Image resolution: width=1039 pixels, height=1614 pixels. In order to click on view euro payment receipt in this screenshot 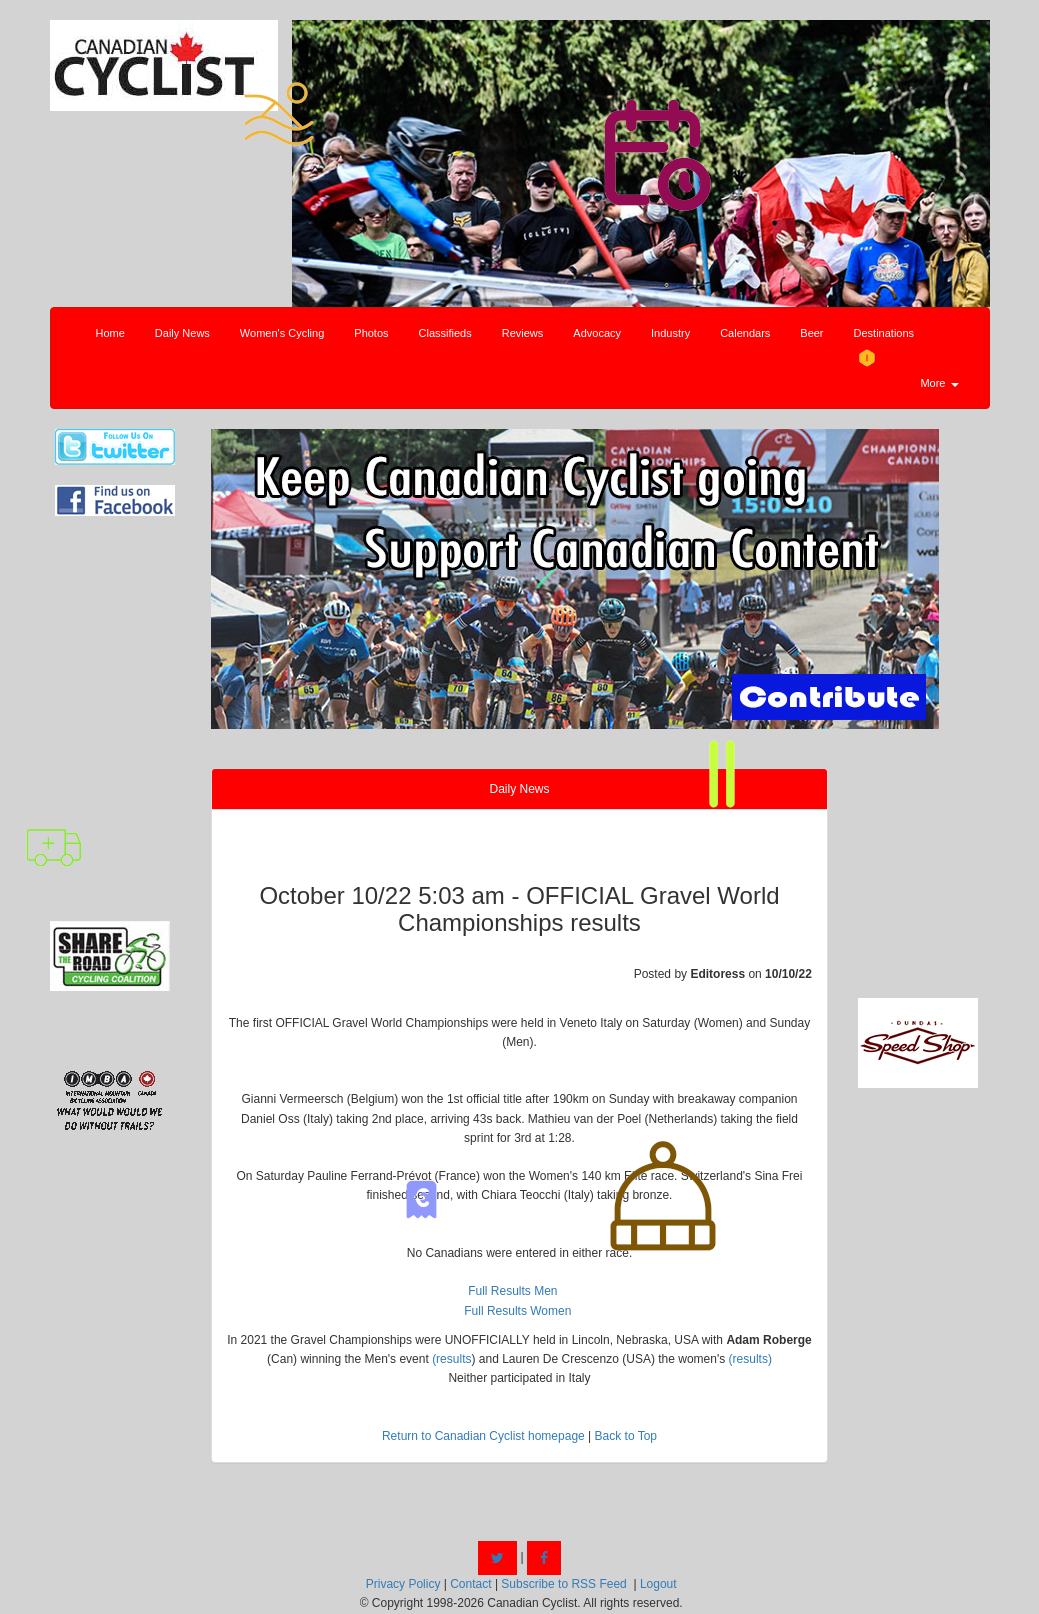, I will do `click(421, 1199)`.